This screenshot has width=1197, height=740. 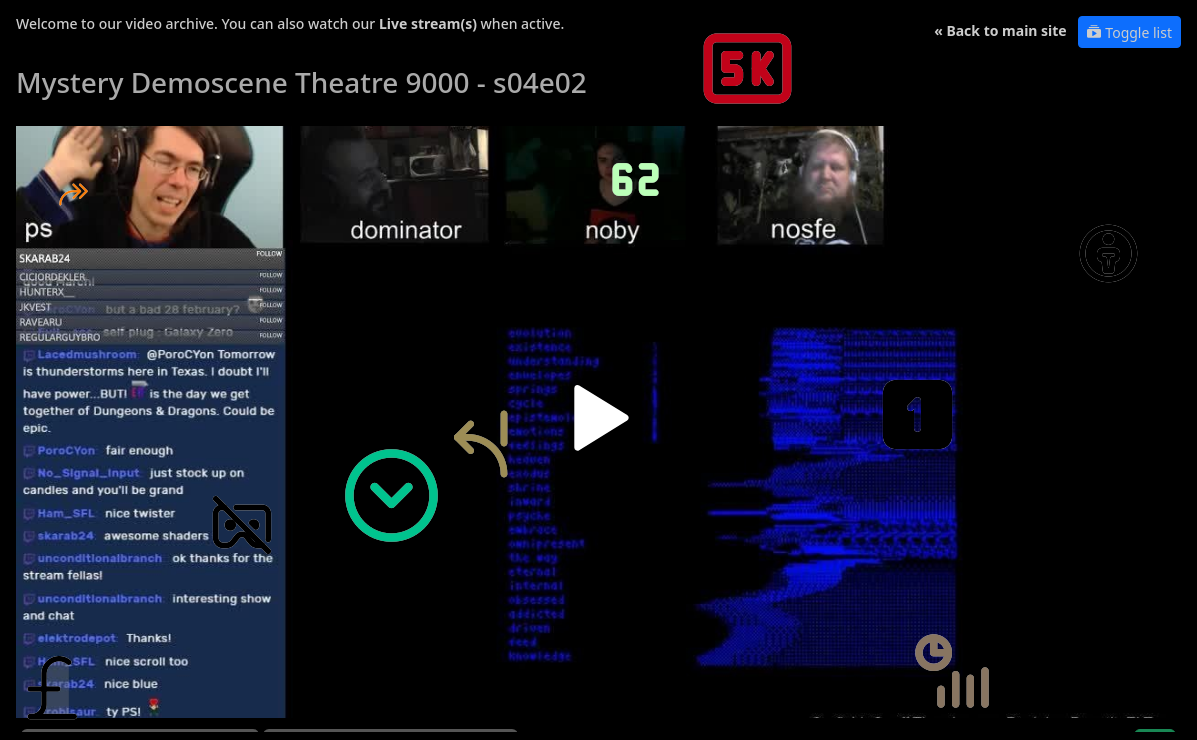 What do you see at coordinates (242, 525) in the screenshot?
I see `disable VR or cardboard viewer mode` at bounding box center [242, 525].